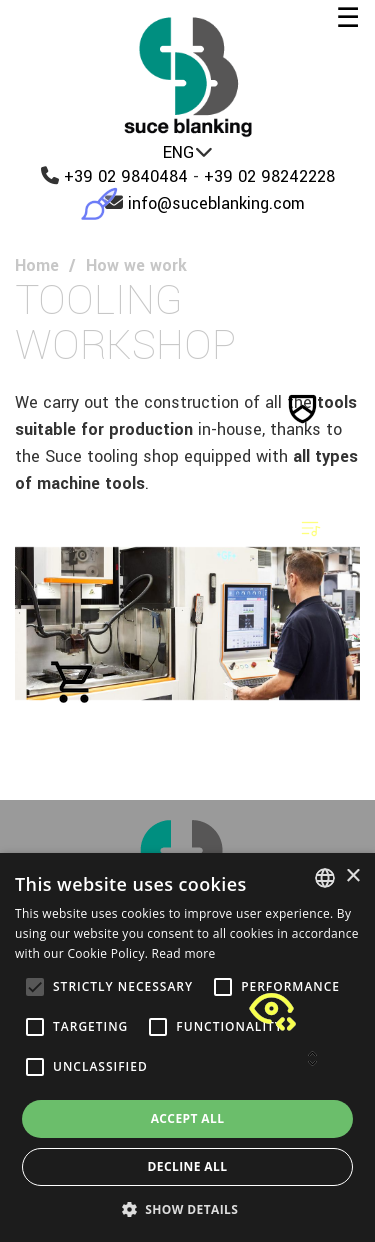 The width and height of the screenshot is (375, 1242). I want to click on view source code or inspect element, so click(271, 1008).